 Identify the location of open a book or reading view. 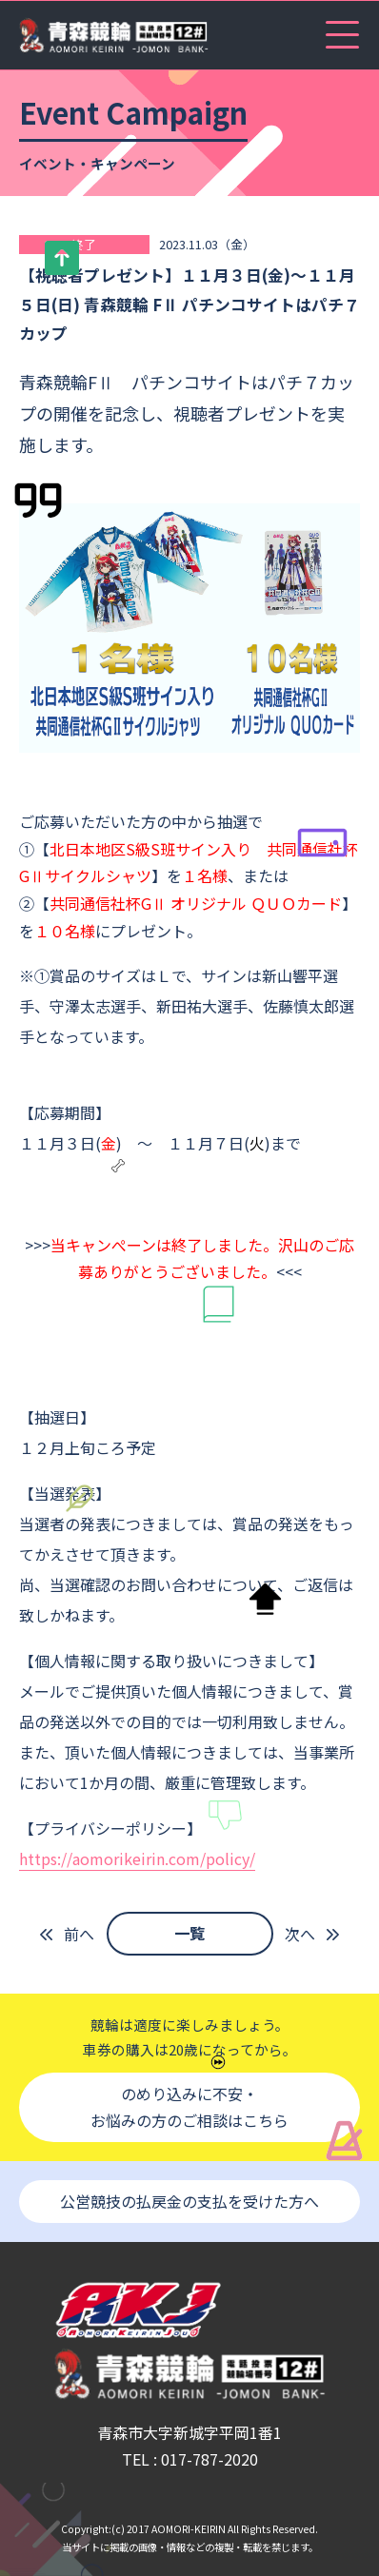
(218, 1304).